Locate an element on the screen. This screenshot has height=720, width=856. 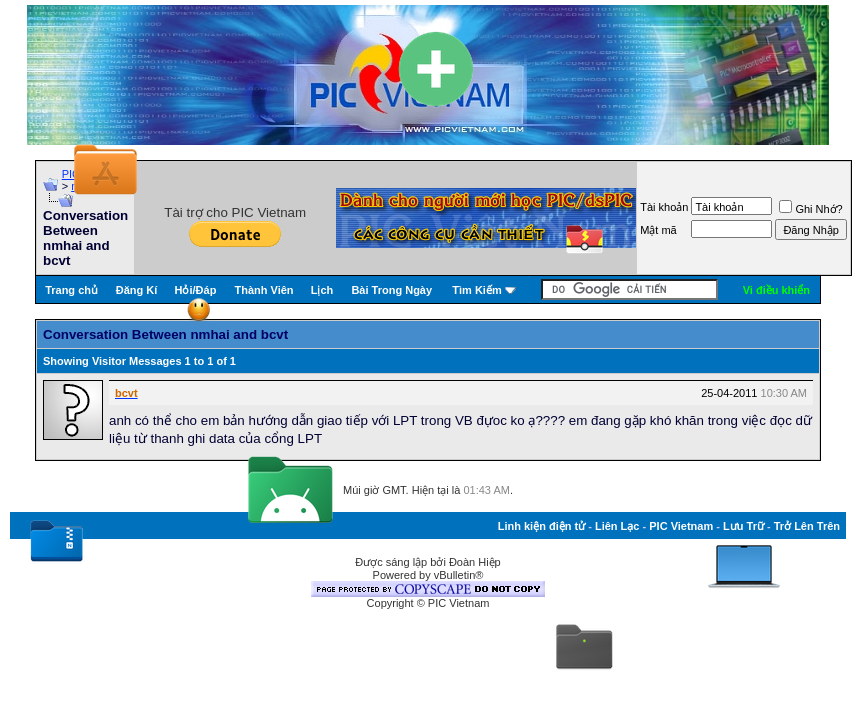
open nanazip compressed archive folder is located at coordinates (56, 542).